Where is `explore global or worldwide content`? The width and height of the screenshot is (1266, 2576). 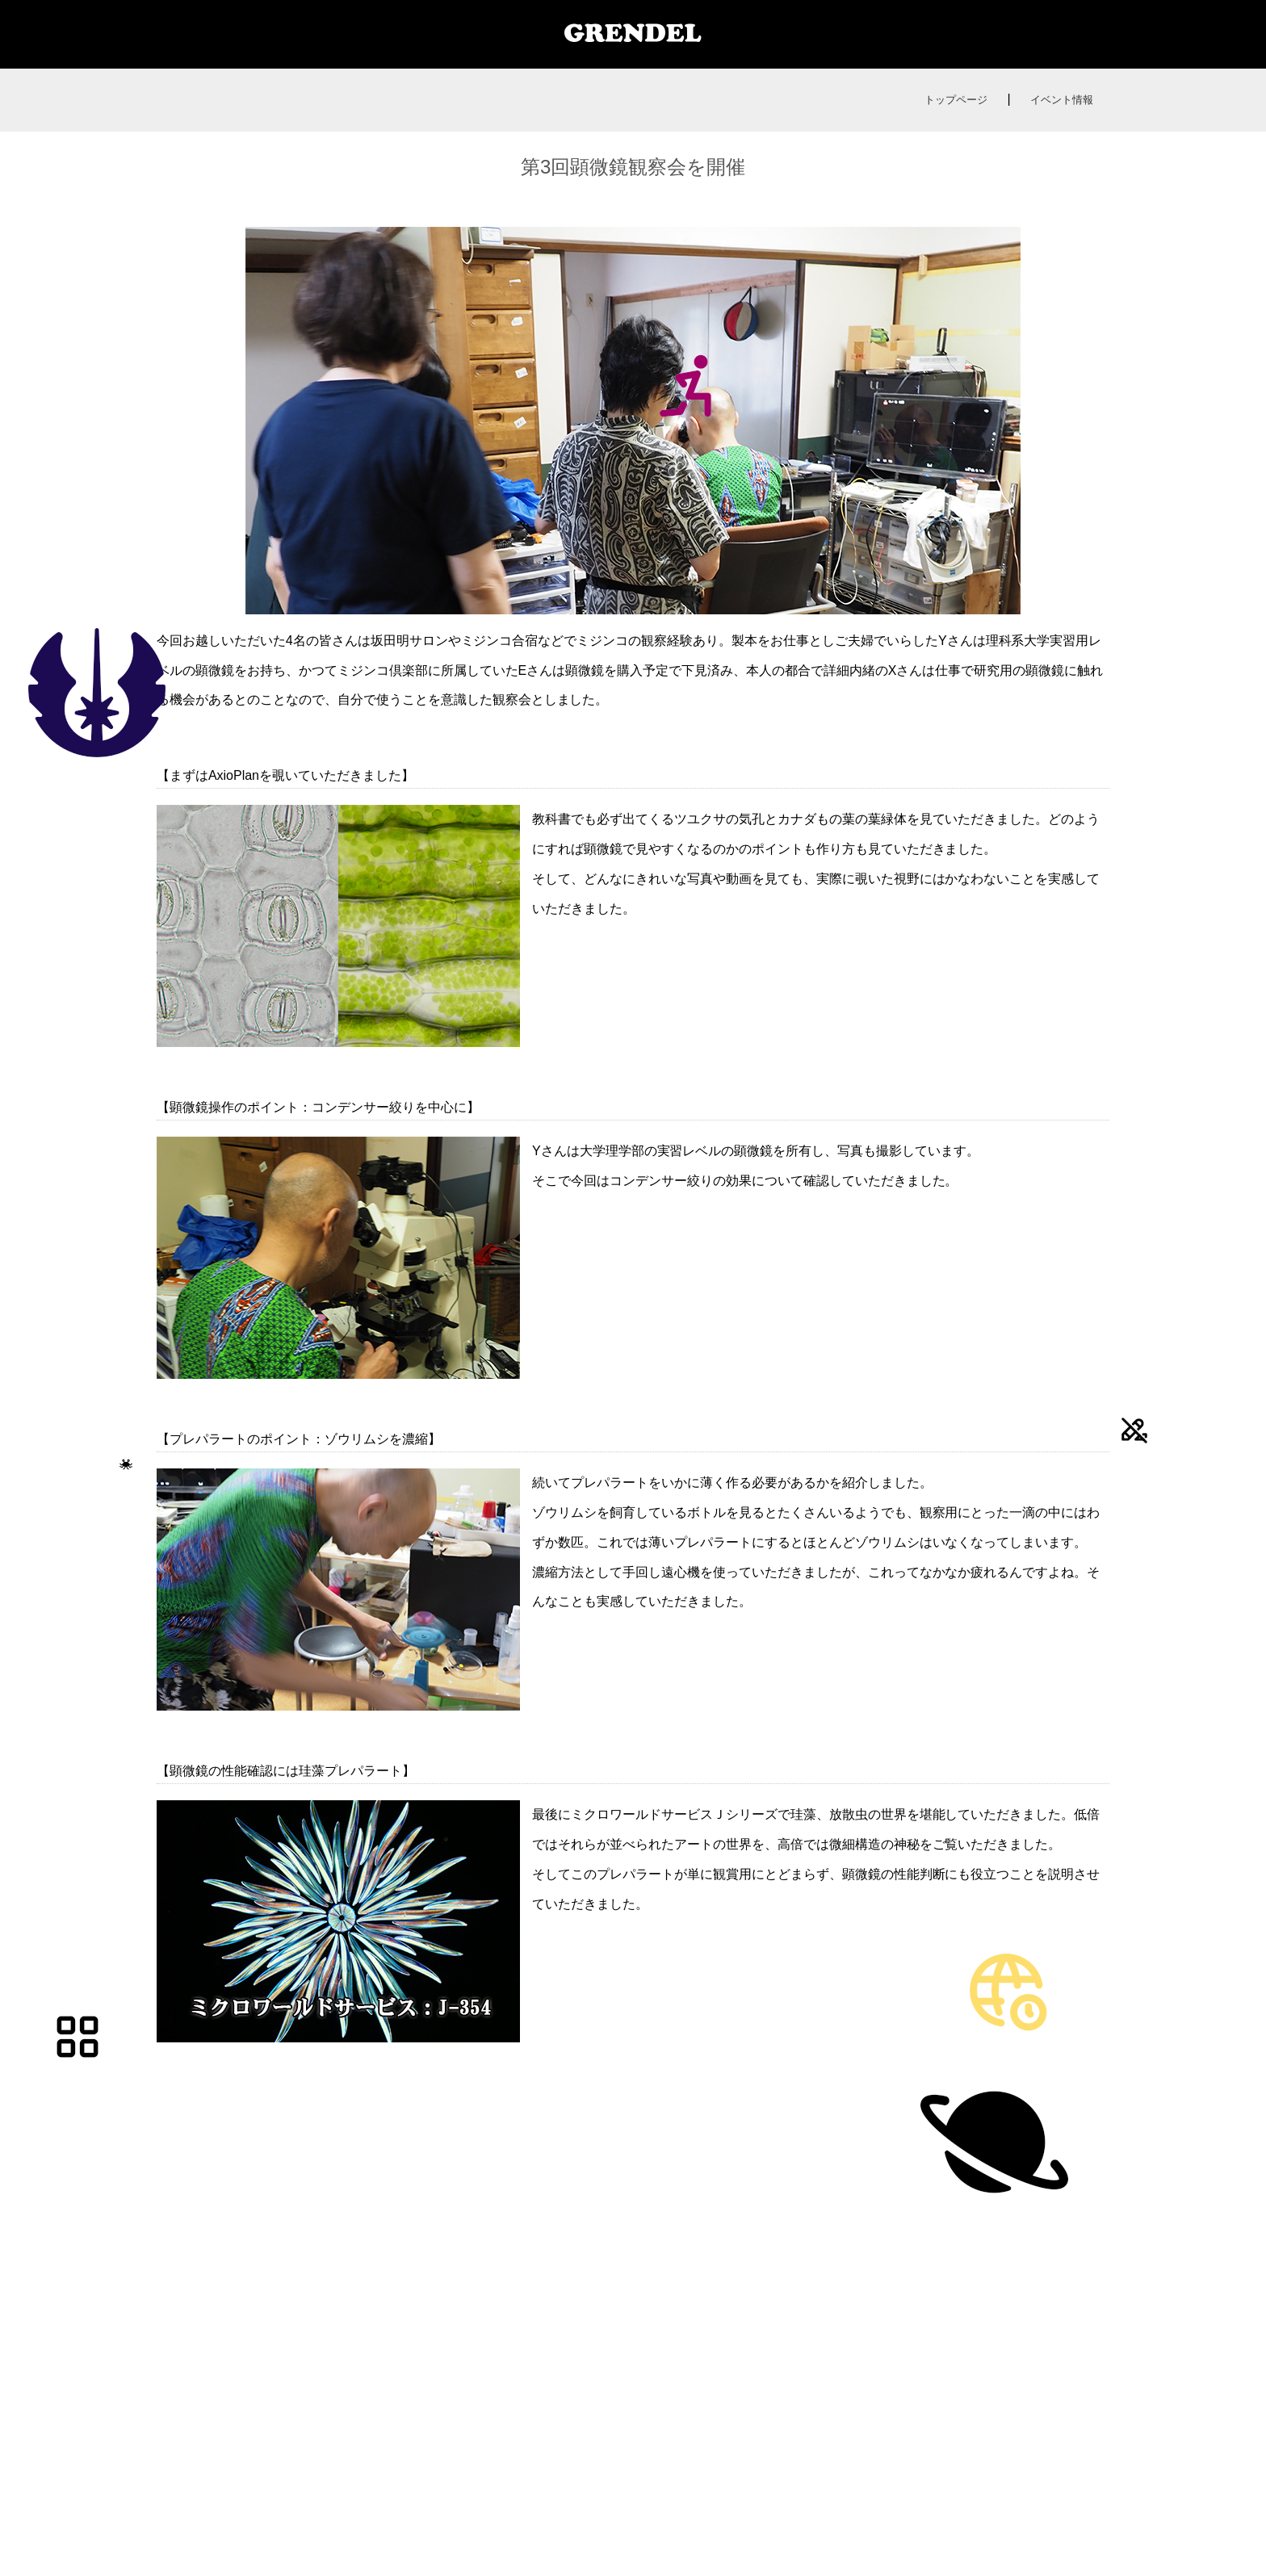 explore global or worldwide content is located at coordinates (994, 2142).